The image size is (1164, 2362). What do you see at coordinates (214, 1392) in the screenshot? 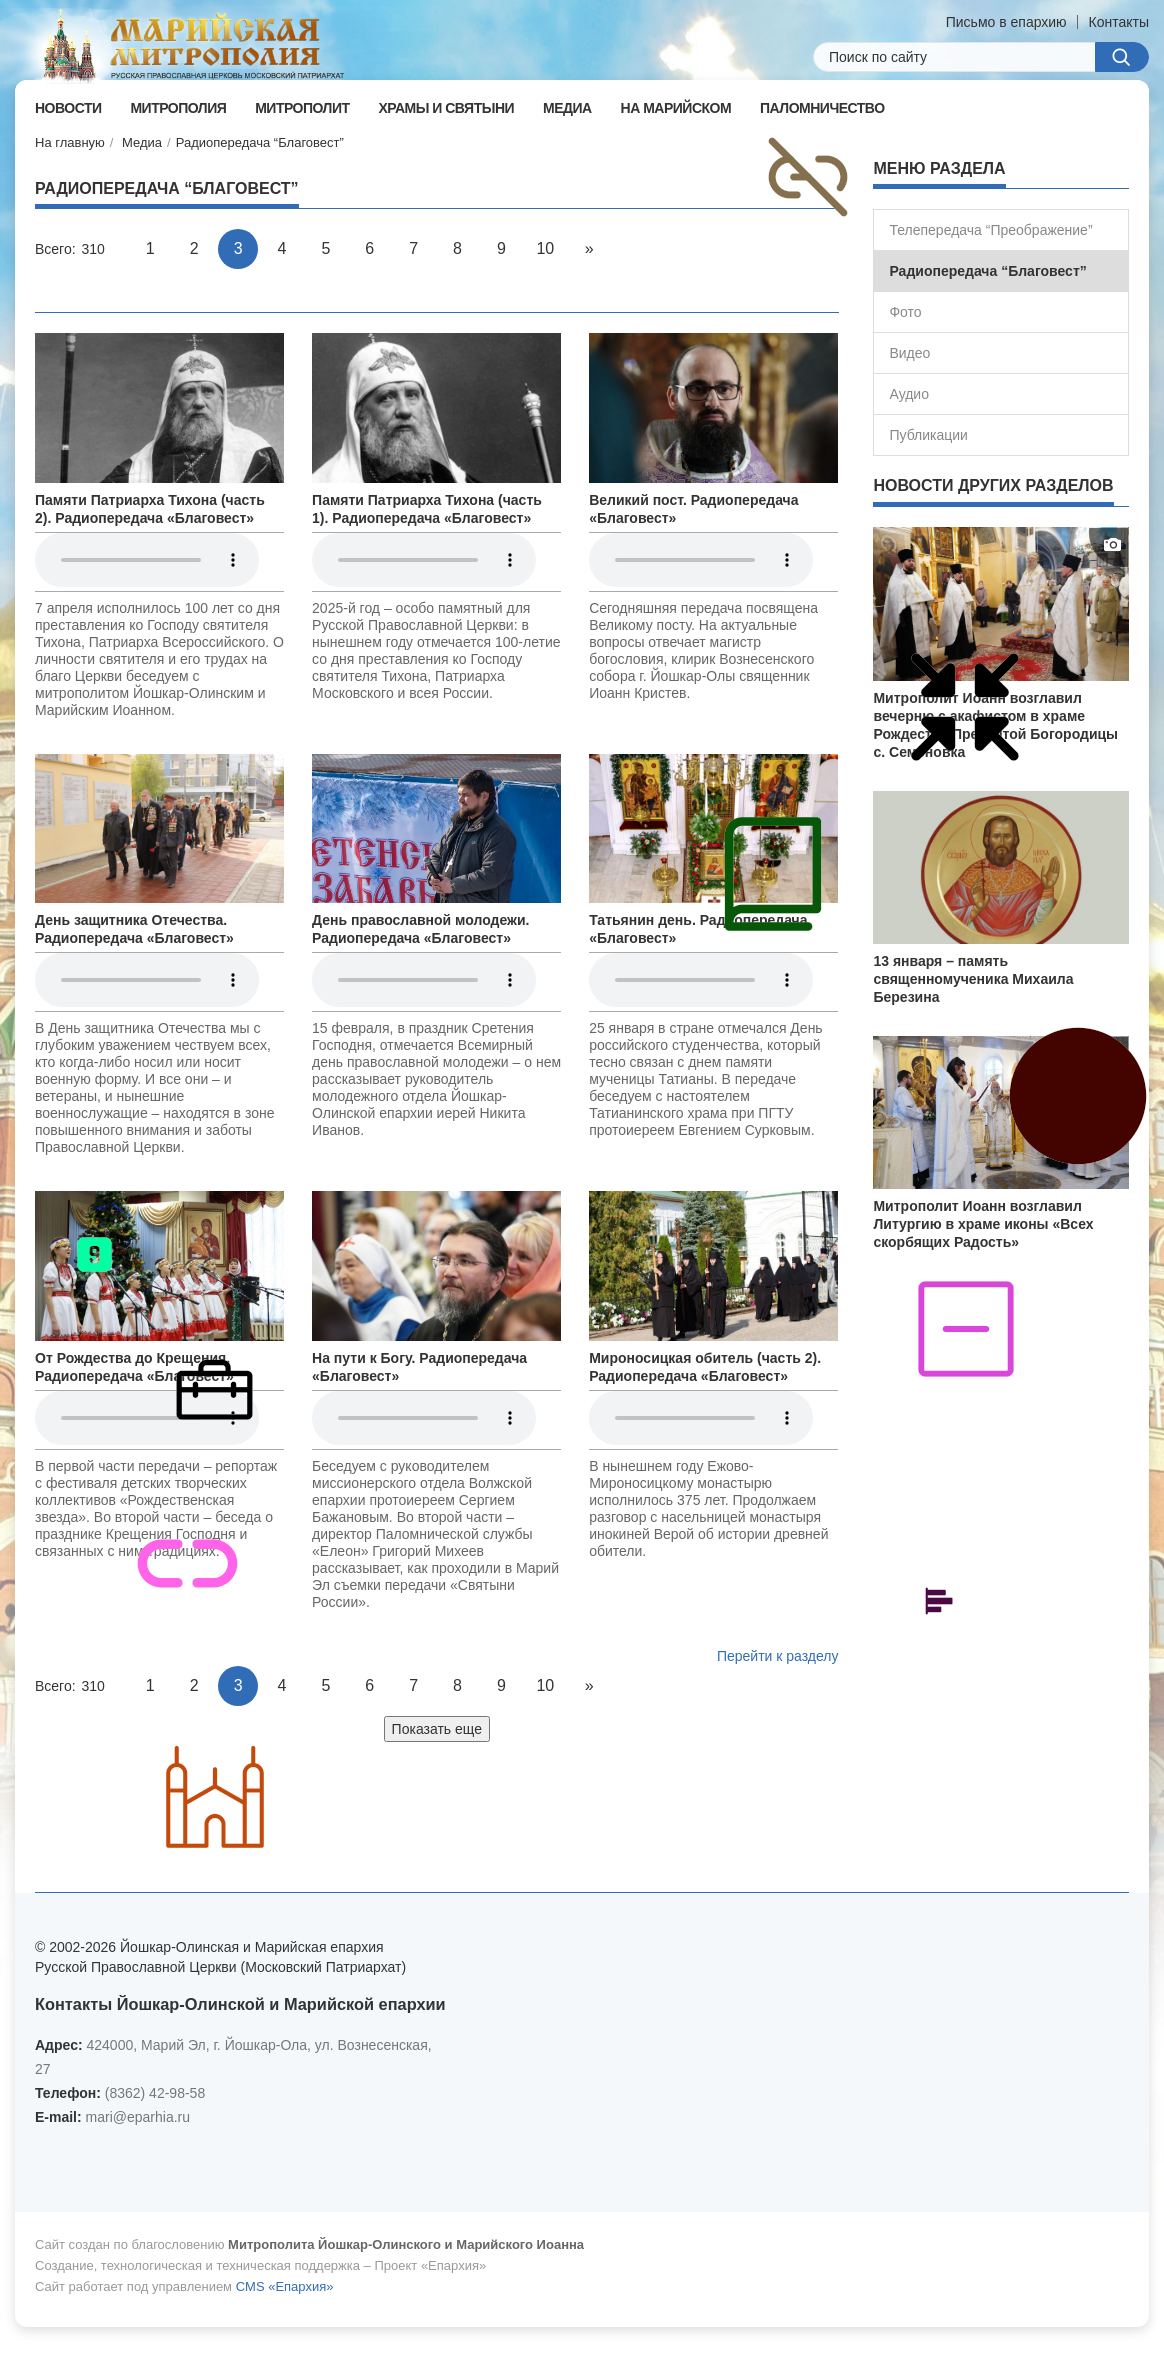
I see `access tools and utilities` at bounding box center [214, 1392].